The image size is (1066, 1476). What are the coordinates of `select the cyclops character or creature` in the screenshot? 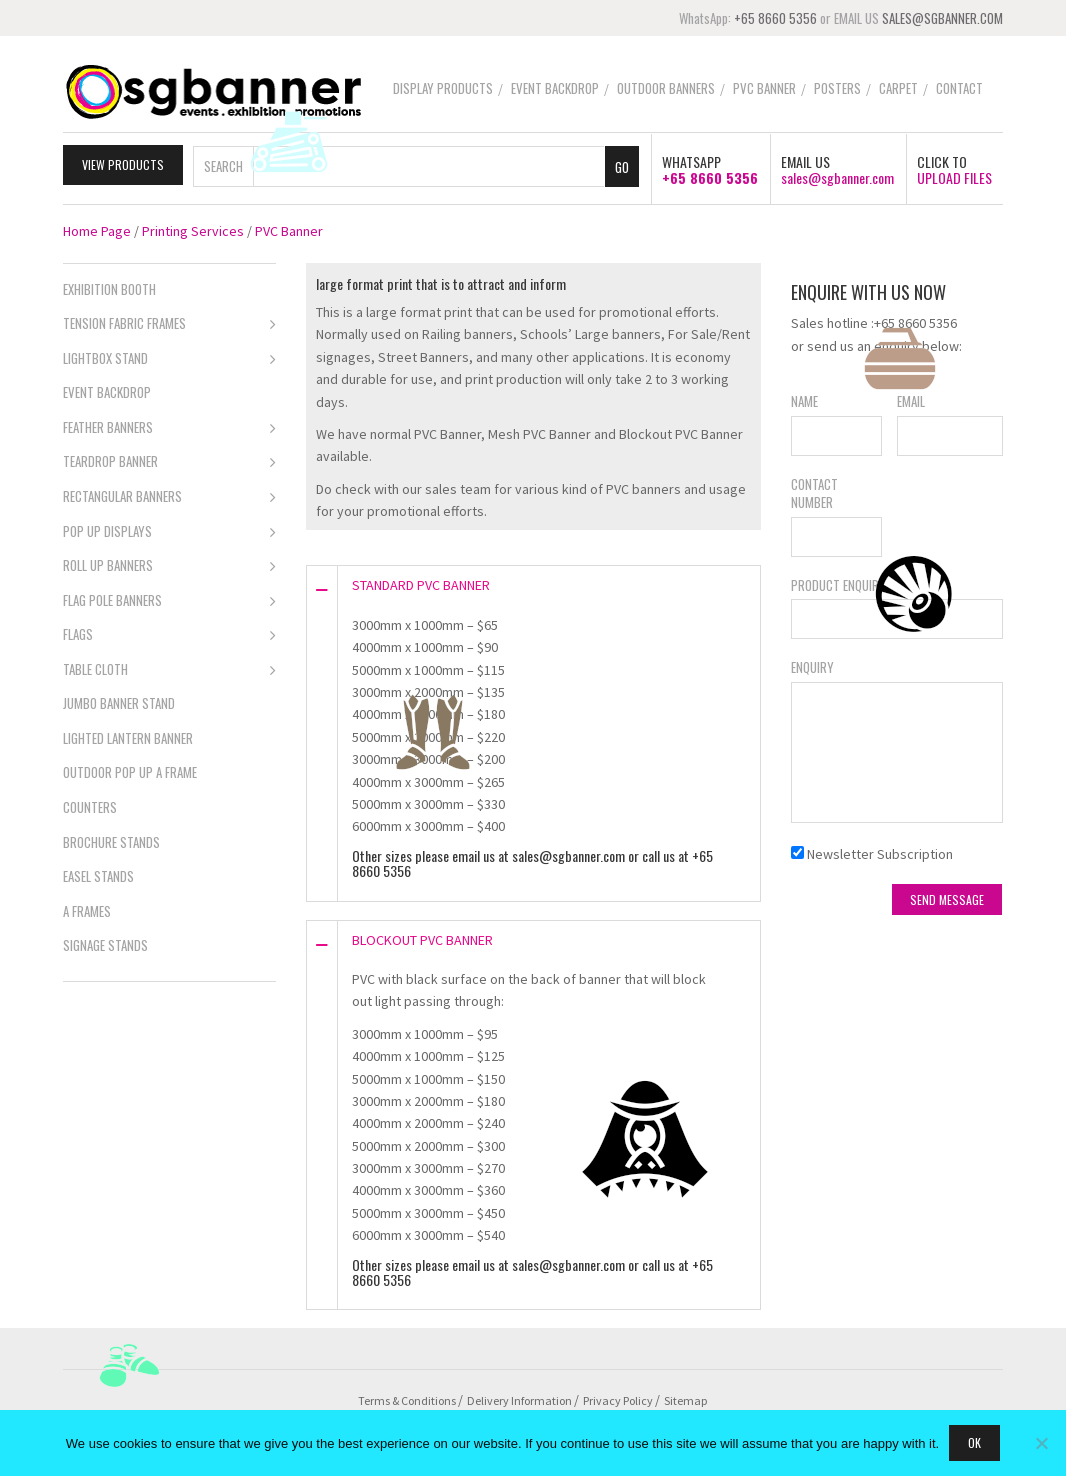 It's located at (645, 1145).